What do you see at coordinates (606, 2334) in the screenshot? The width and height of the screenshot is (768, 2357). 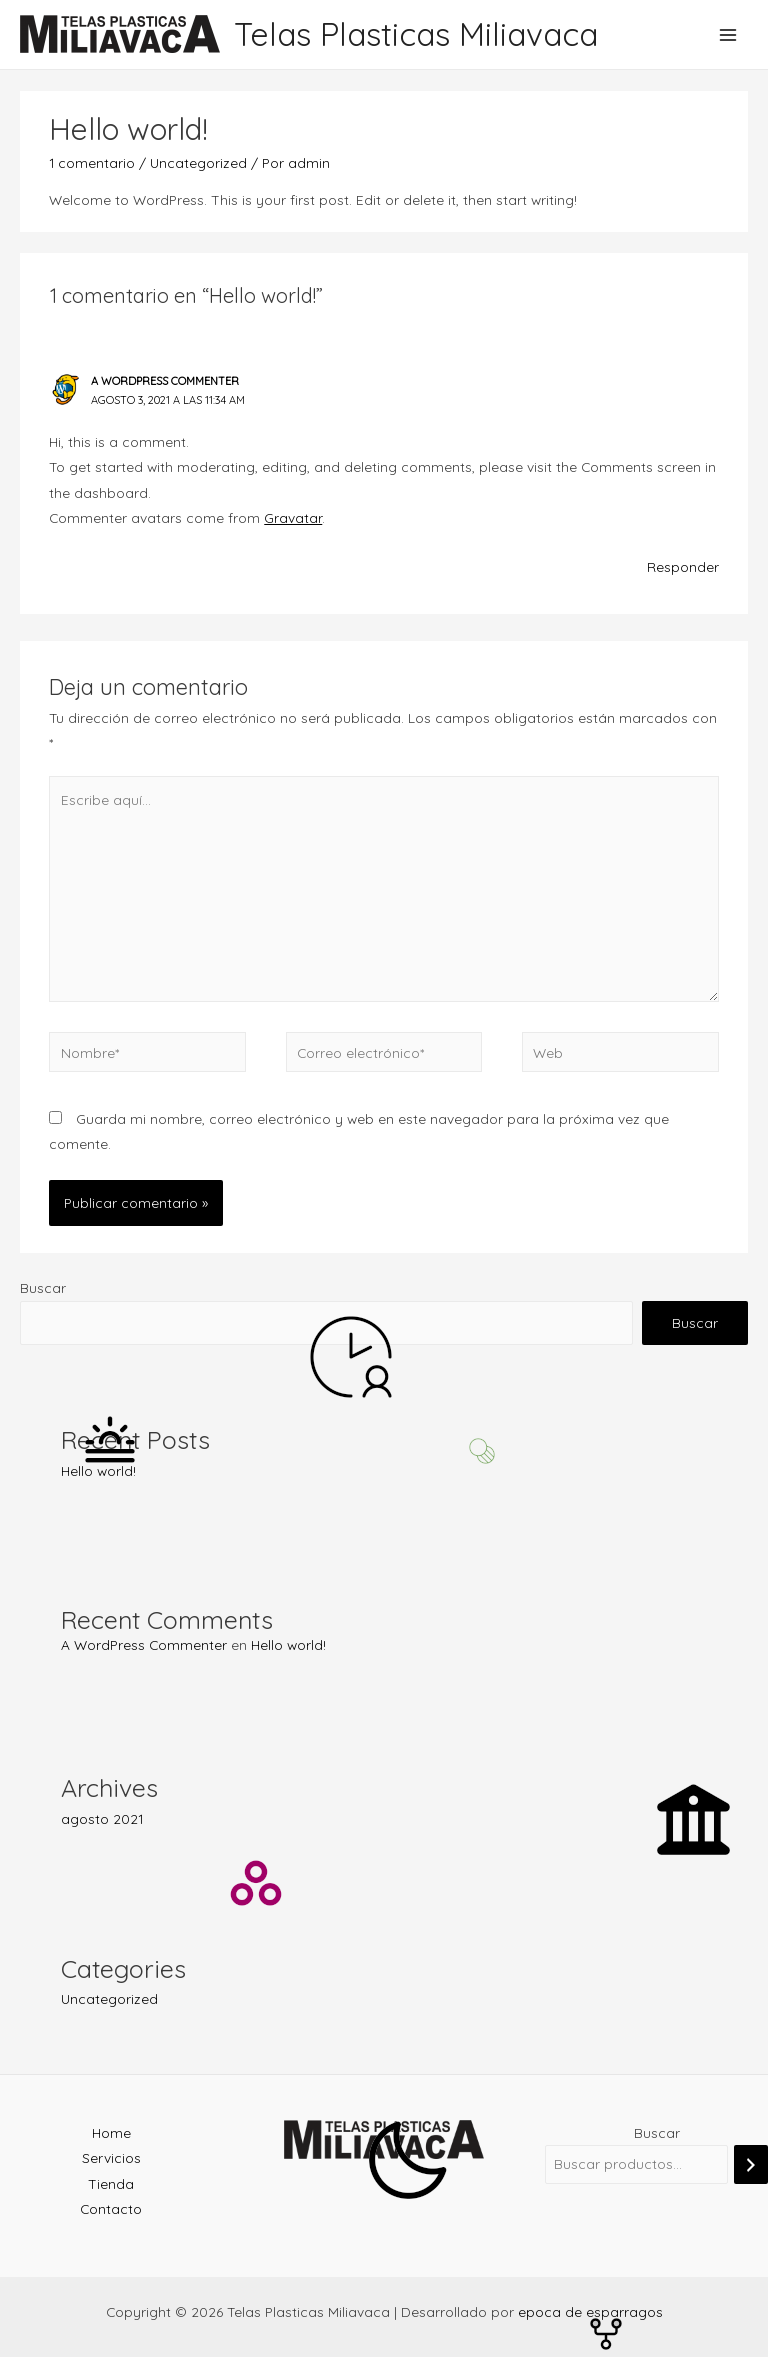 I see `create a new branch in version control` at bounding box center [606, 2334].